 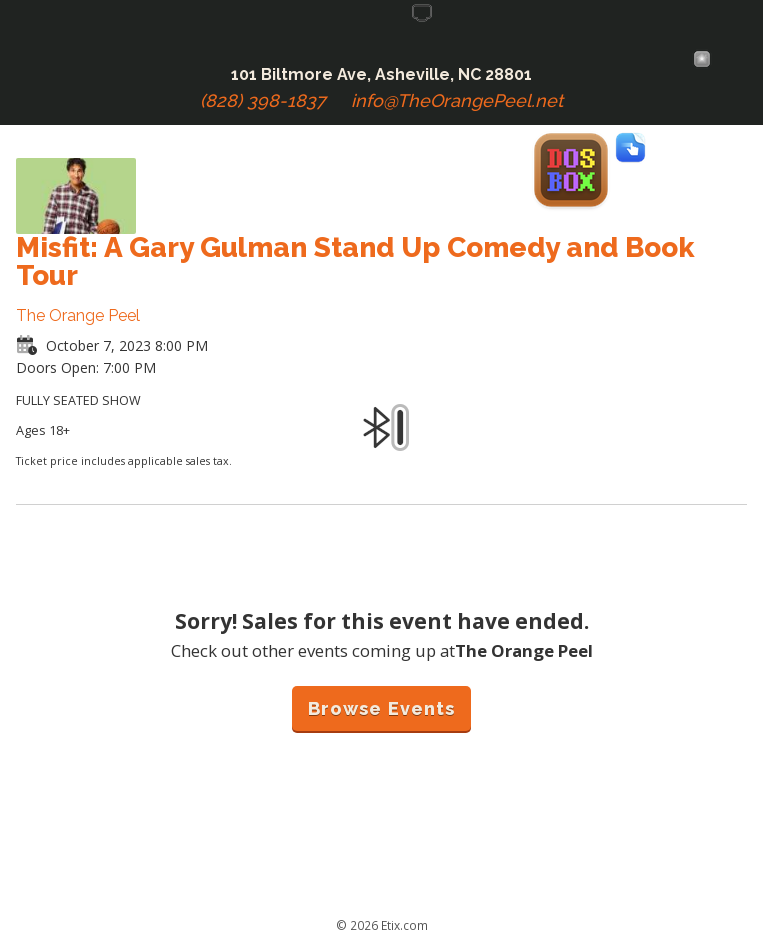 I want to click on view bluetooth device battery status, so click(x=385, y=427).